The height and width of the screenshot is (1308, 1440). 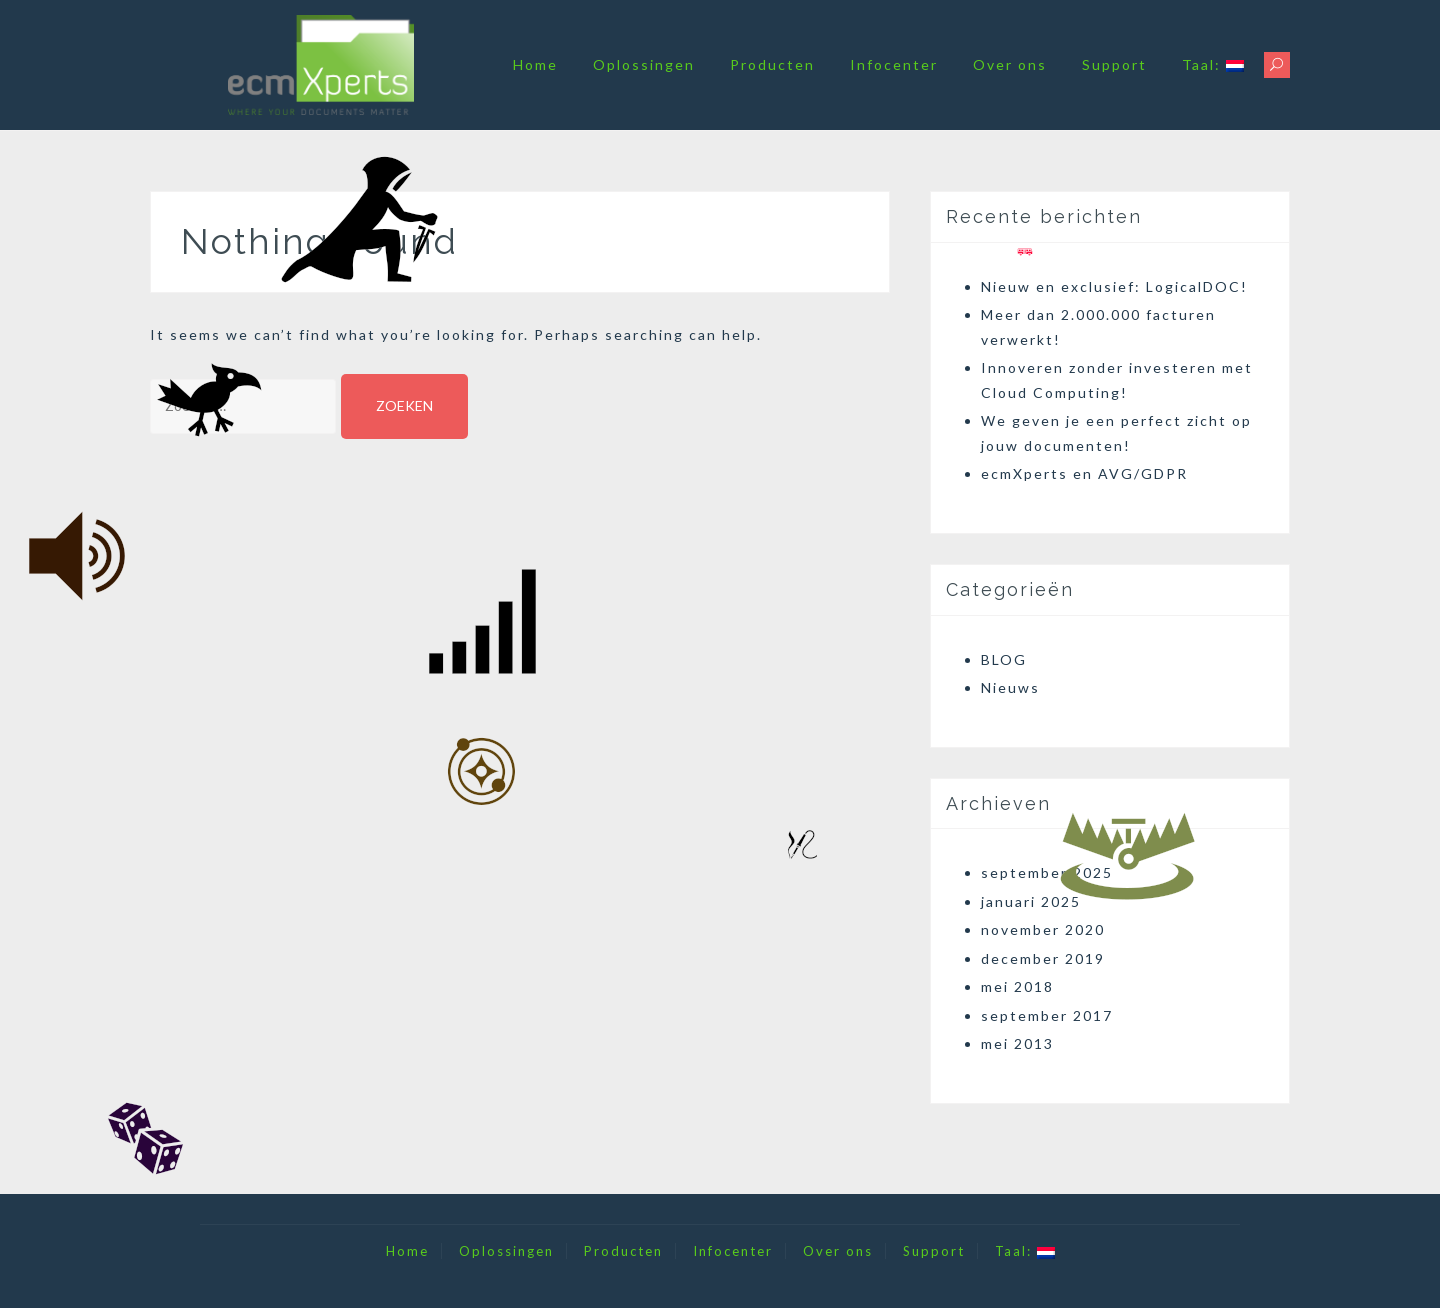 I want to click on adjust volume or sound settings, so click(x=77, y=556).